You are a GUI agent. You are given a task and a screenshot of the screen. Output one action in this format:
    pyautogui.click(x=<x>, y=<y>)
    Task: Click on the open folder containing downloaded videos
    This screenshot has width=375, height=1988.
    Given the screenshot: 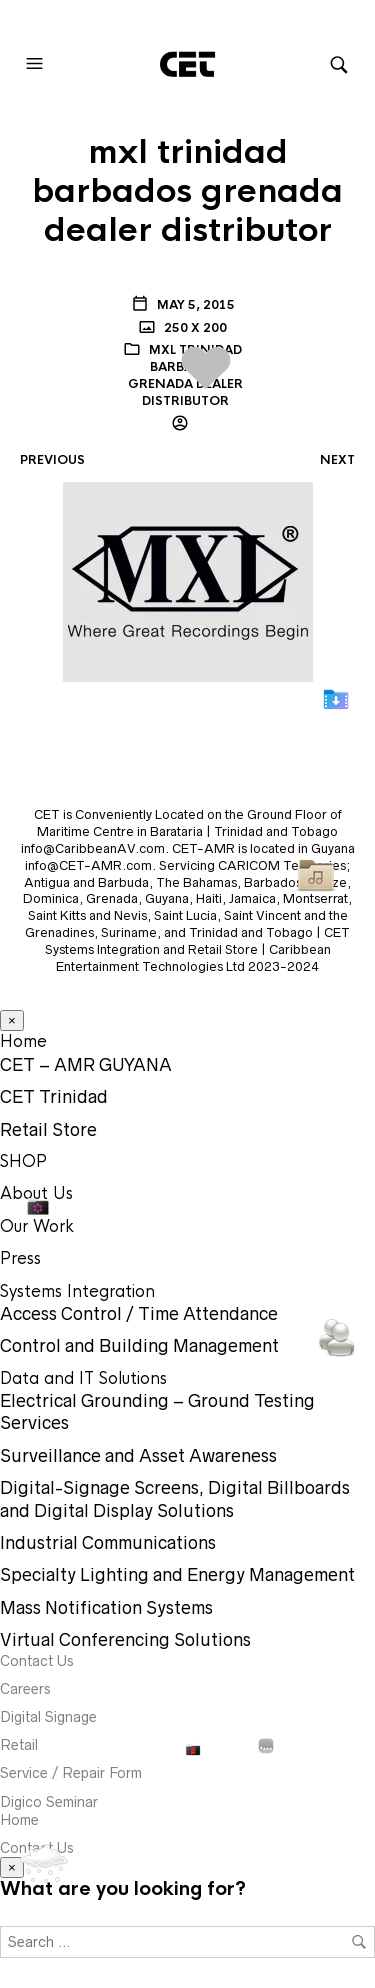 What is the action you would take?
    pyautogui.click(x=336, y=700)
    